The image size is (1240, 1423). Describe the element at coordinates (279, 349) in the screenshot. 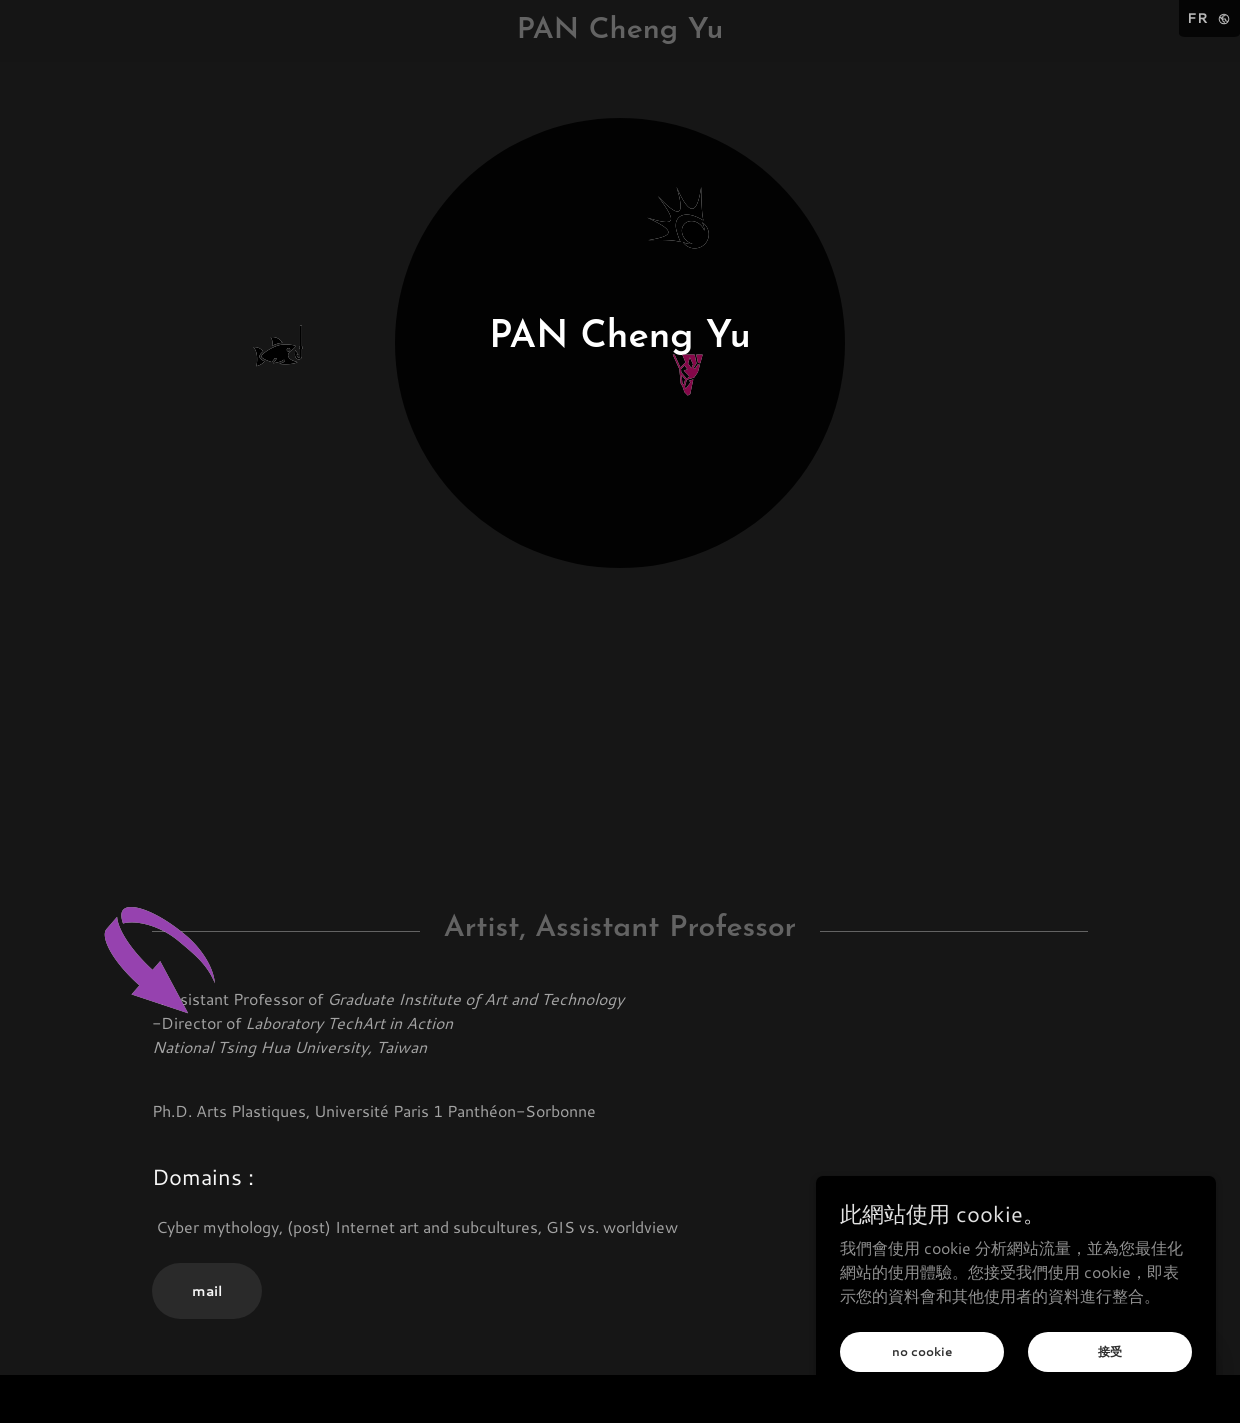

I see `access fishing mini-game or activity` at that location.